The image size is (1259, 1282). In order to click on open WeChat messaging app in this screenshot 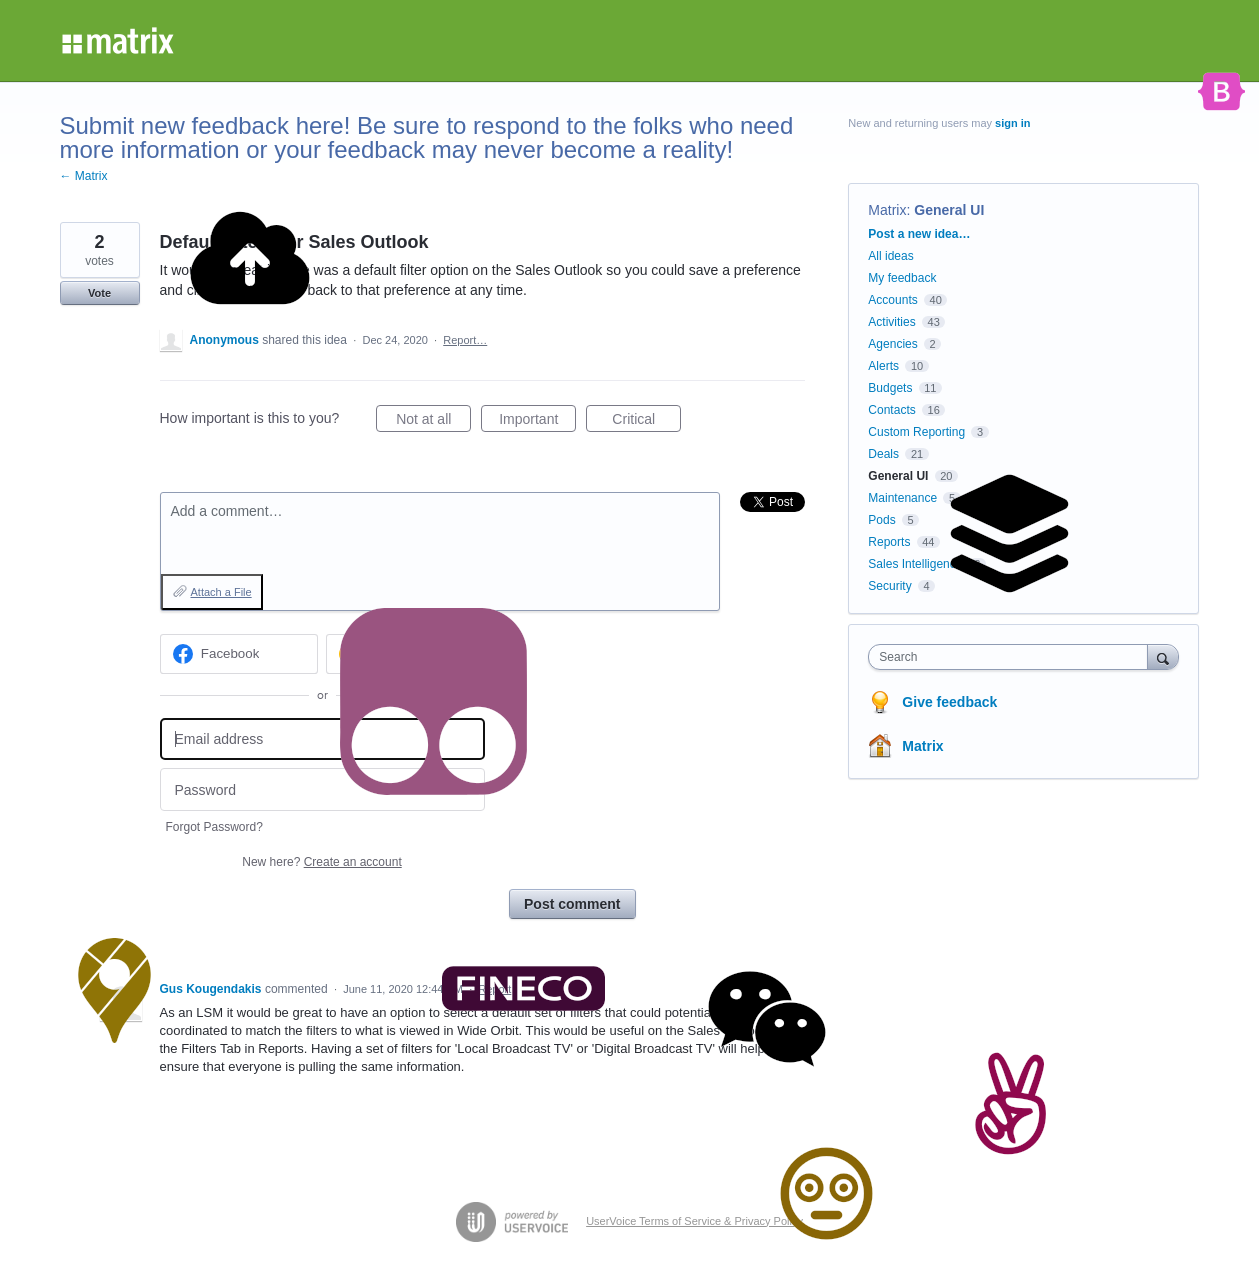, I will do `click(767, 1019)`.